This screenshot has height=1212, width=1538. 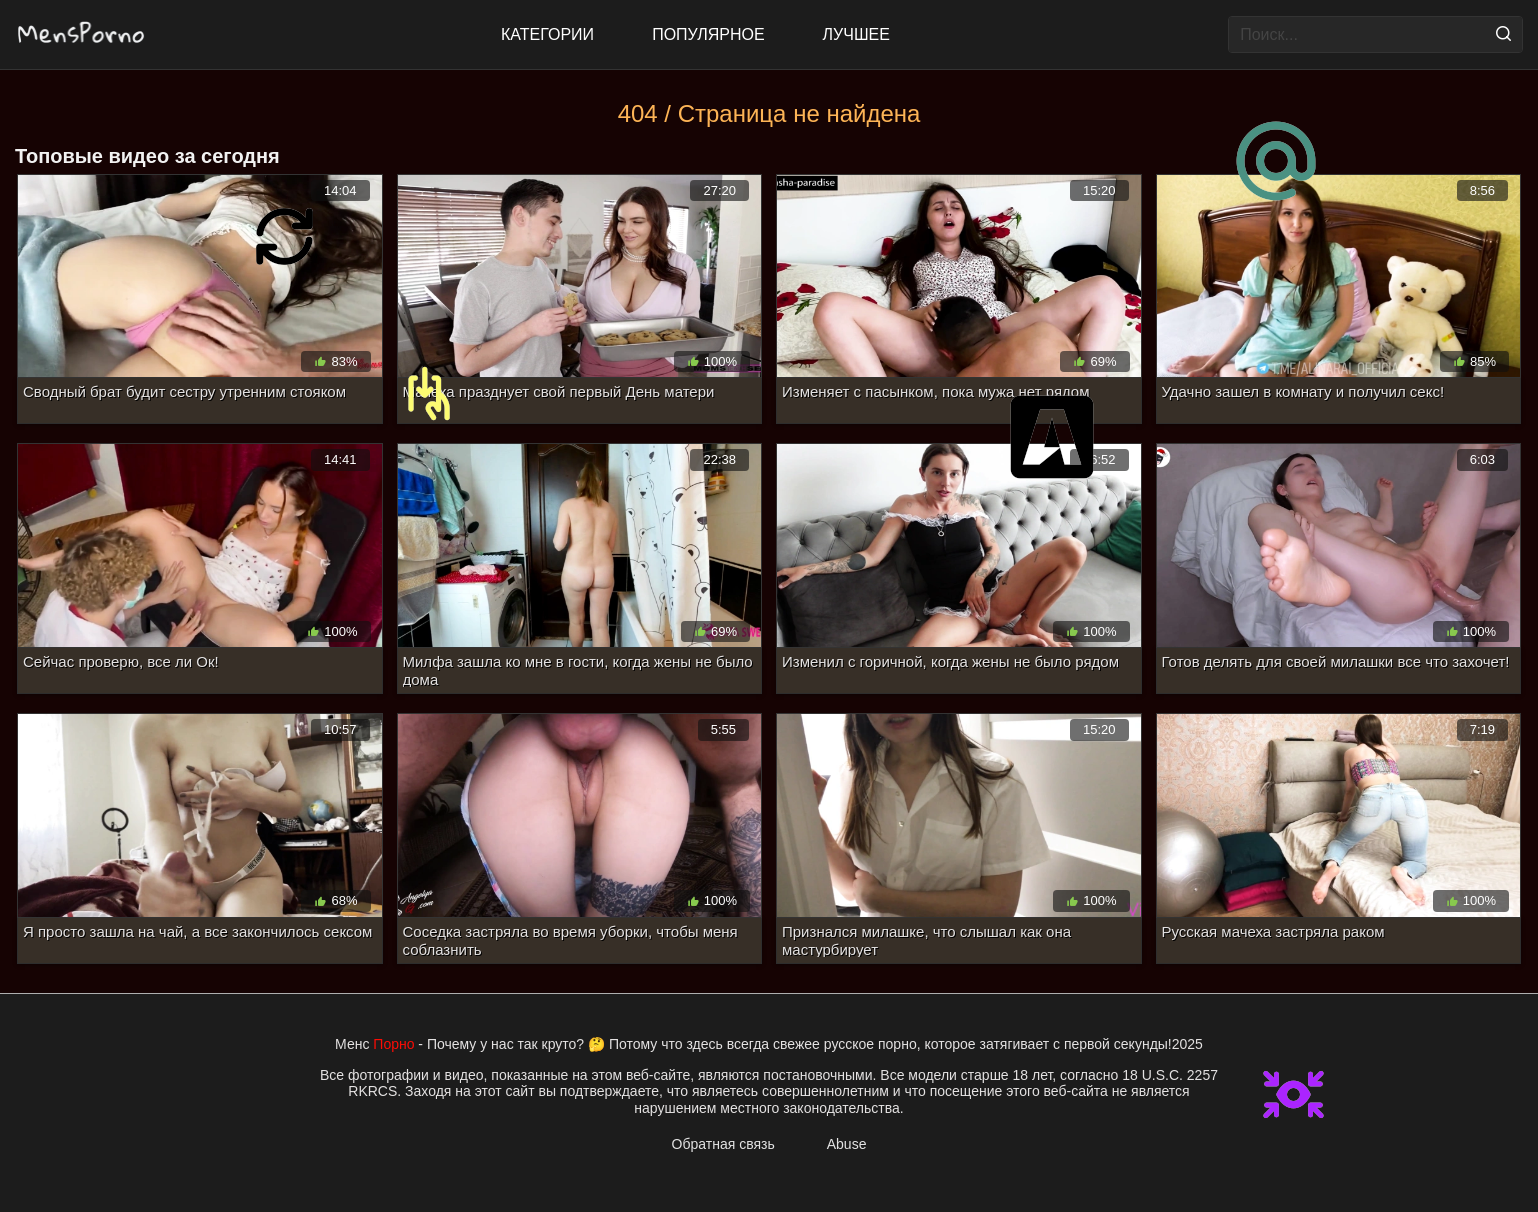 I want to click on refresh or reload content, so click(x=284, y=236).